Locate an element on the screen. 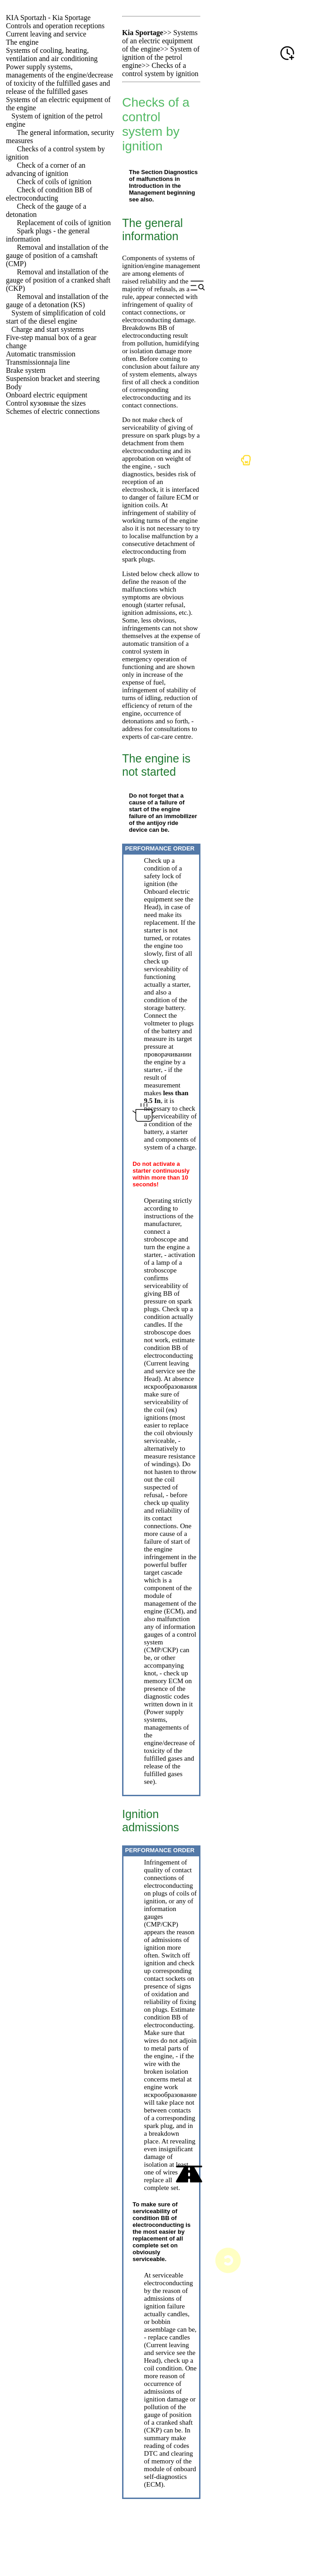 This screenshot has width=318, height=2576. add a new timer or alarm is located at coordinates (287, 53).